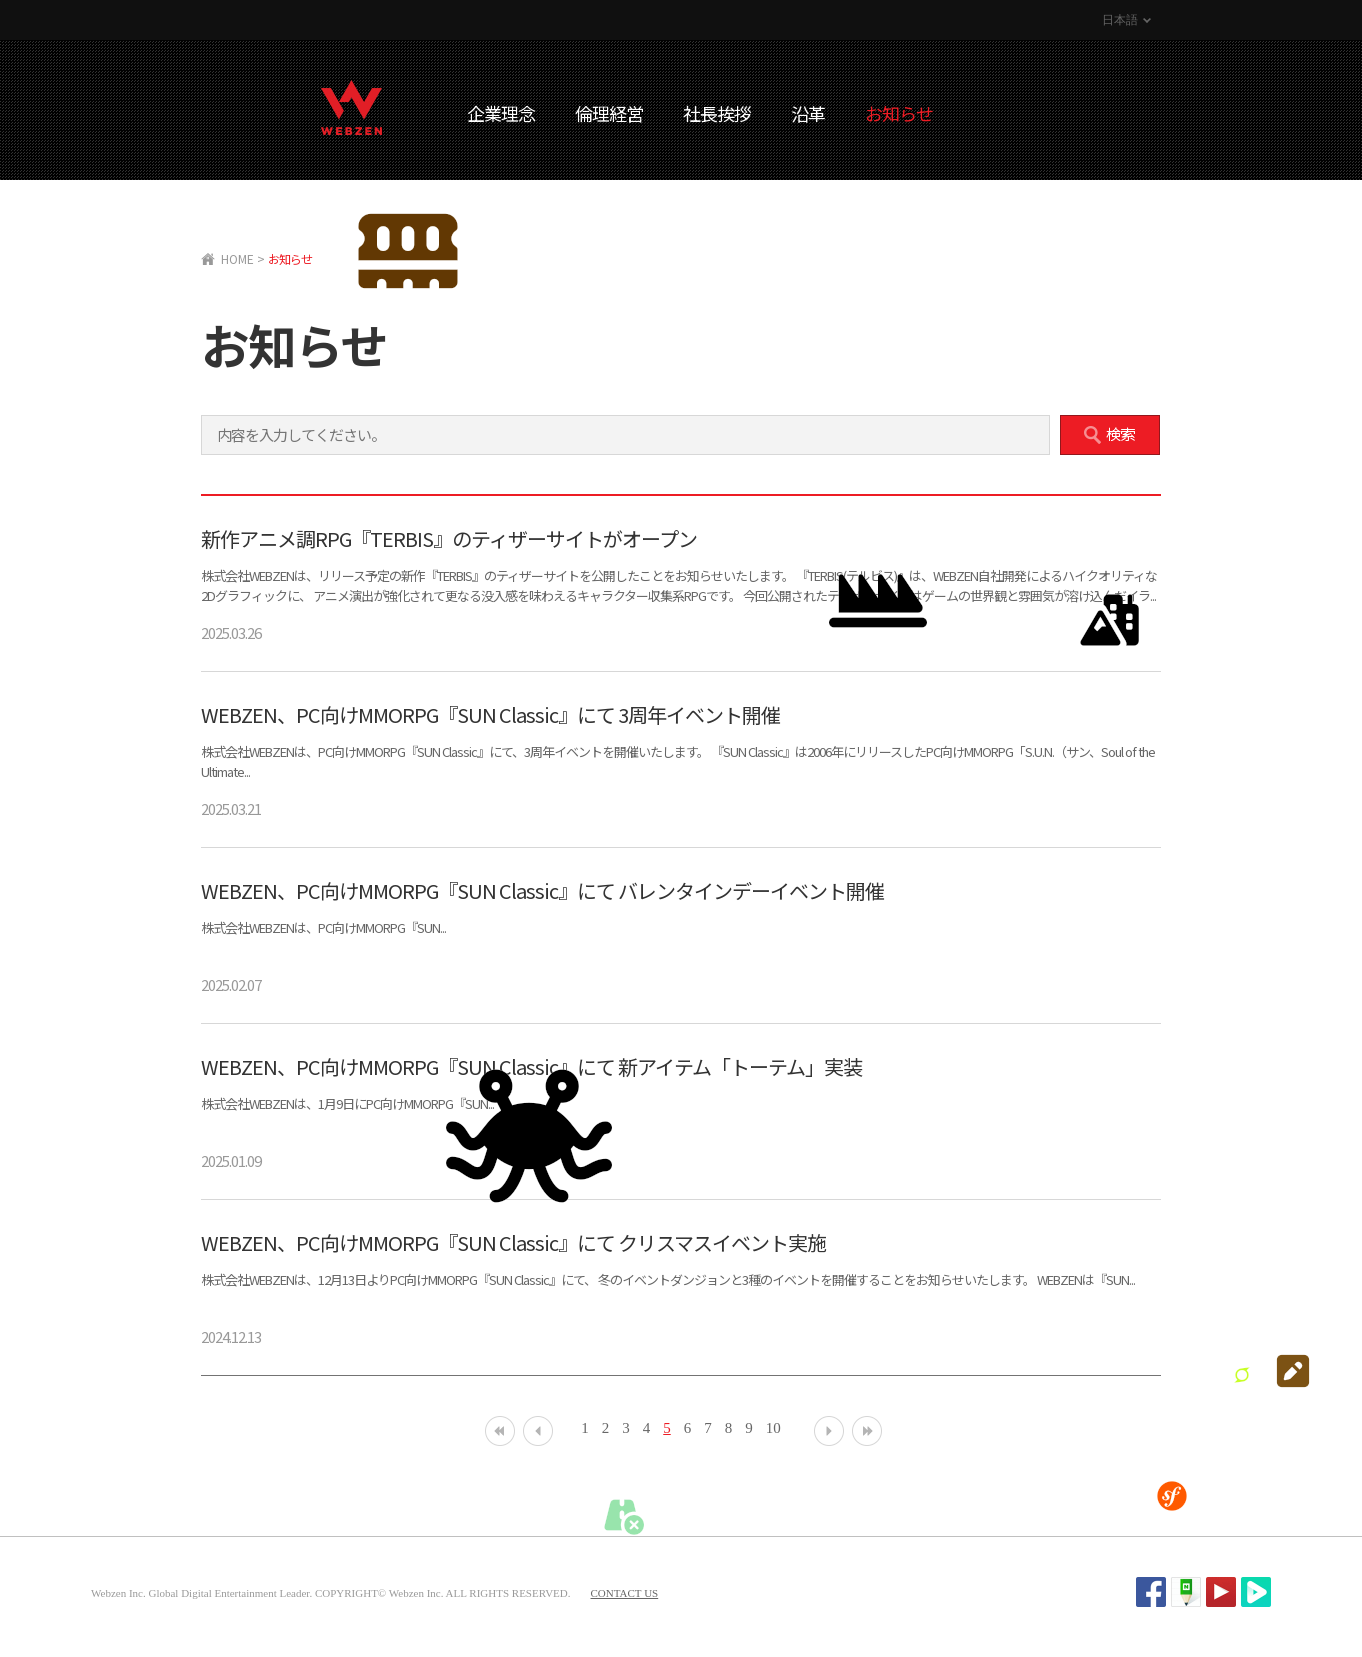 This screenshot has width=1362, height=1657. What do you see at coordinates (408, 251) in the screenshot?
I see `view system memory or RAM usage` at bounding box center [408, 251].